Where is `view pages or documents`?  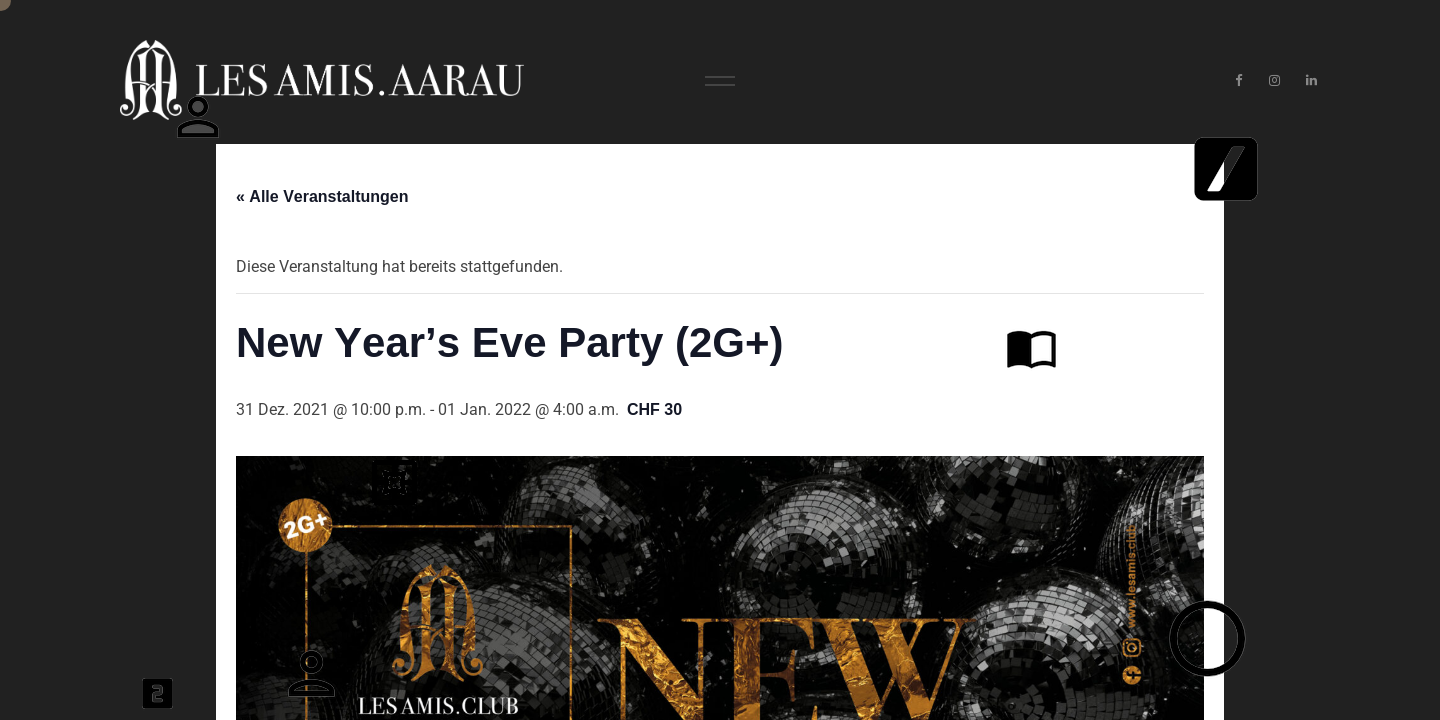 view pages or documents is located at coordinates (394, 482).